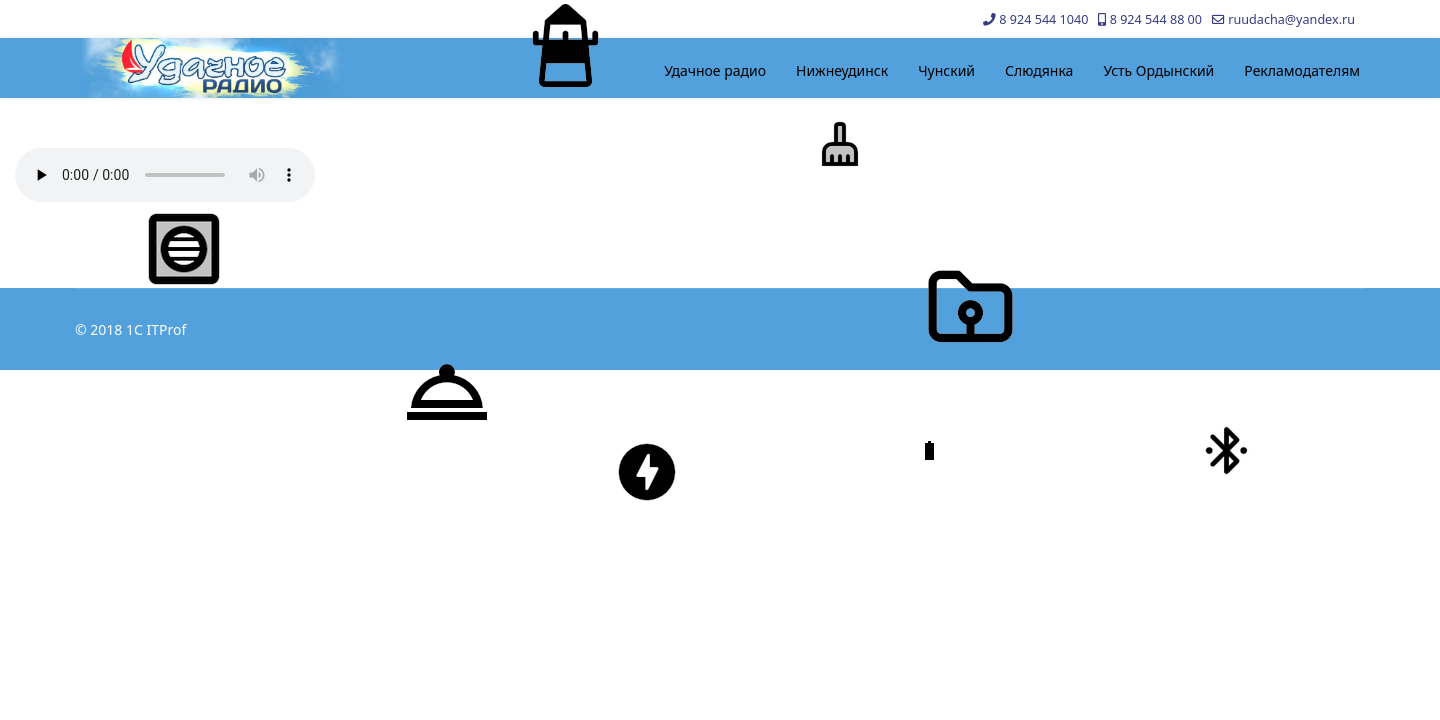 The width and height of the screenshot is (1440, 720). Describe the element at coordinates (447, 392) in the screenshot. I see `request room service or hotel amenities` at that location.